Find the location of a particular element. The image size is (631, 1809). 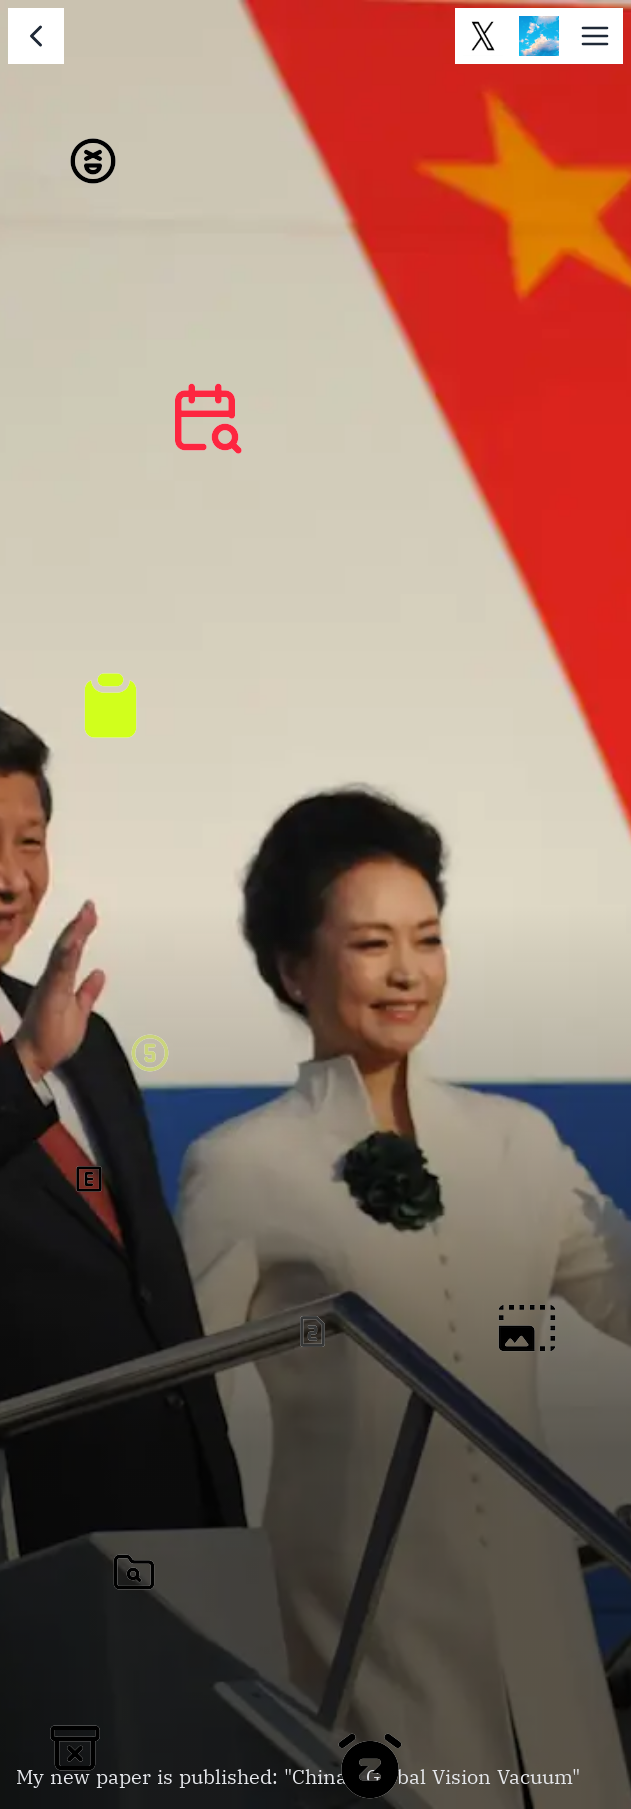

react with a laughing emoji is located at coordinates (93, 161).